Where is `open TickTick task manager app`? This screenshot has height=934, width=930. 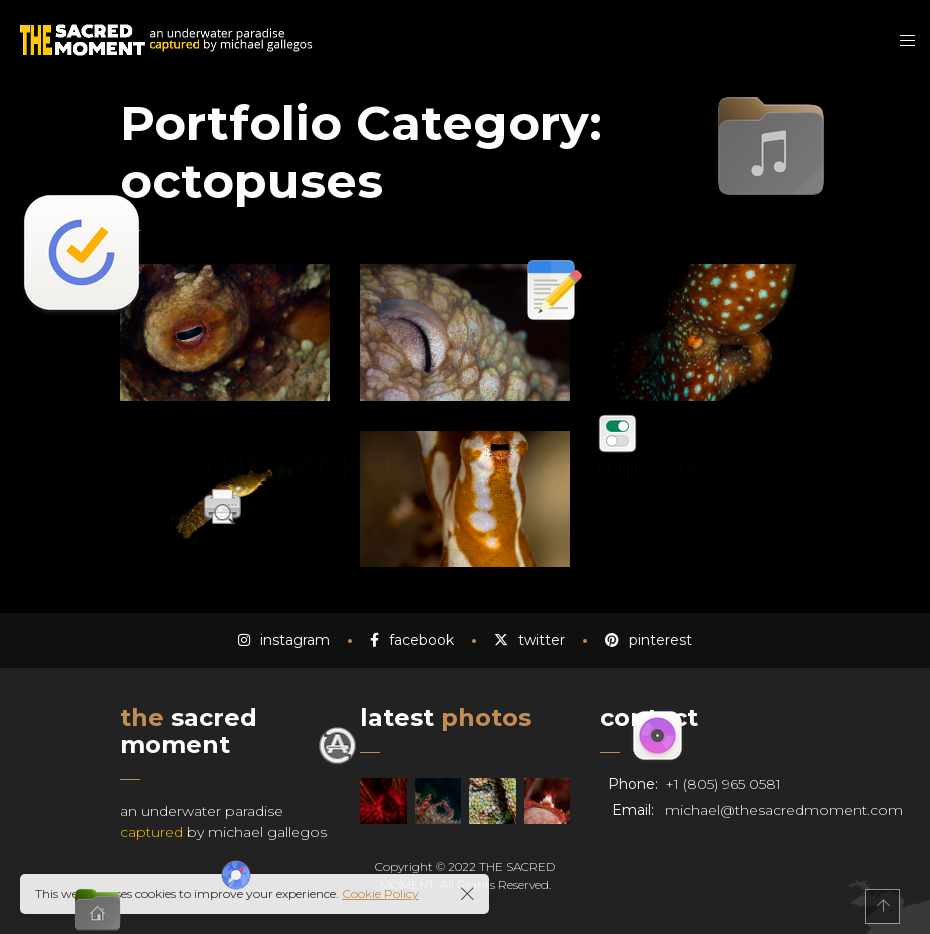
open TickTick task manager app is located at coordinates (81, 252).